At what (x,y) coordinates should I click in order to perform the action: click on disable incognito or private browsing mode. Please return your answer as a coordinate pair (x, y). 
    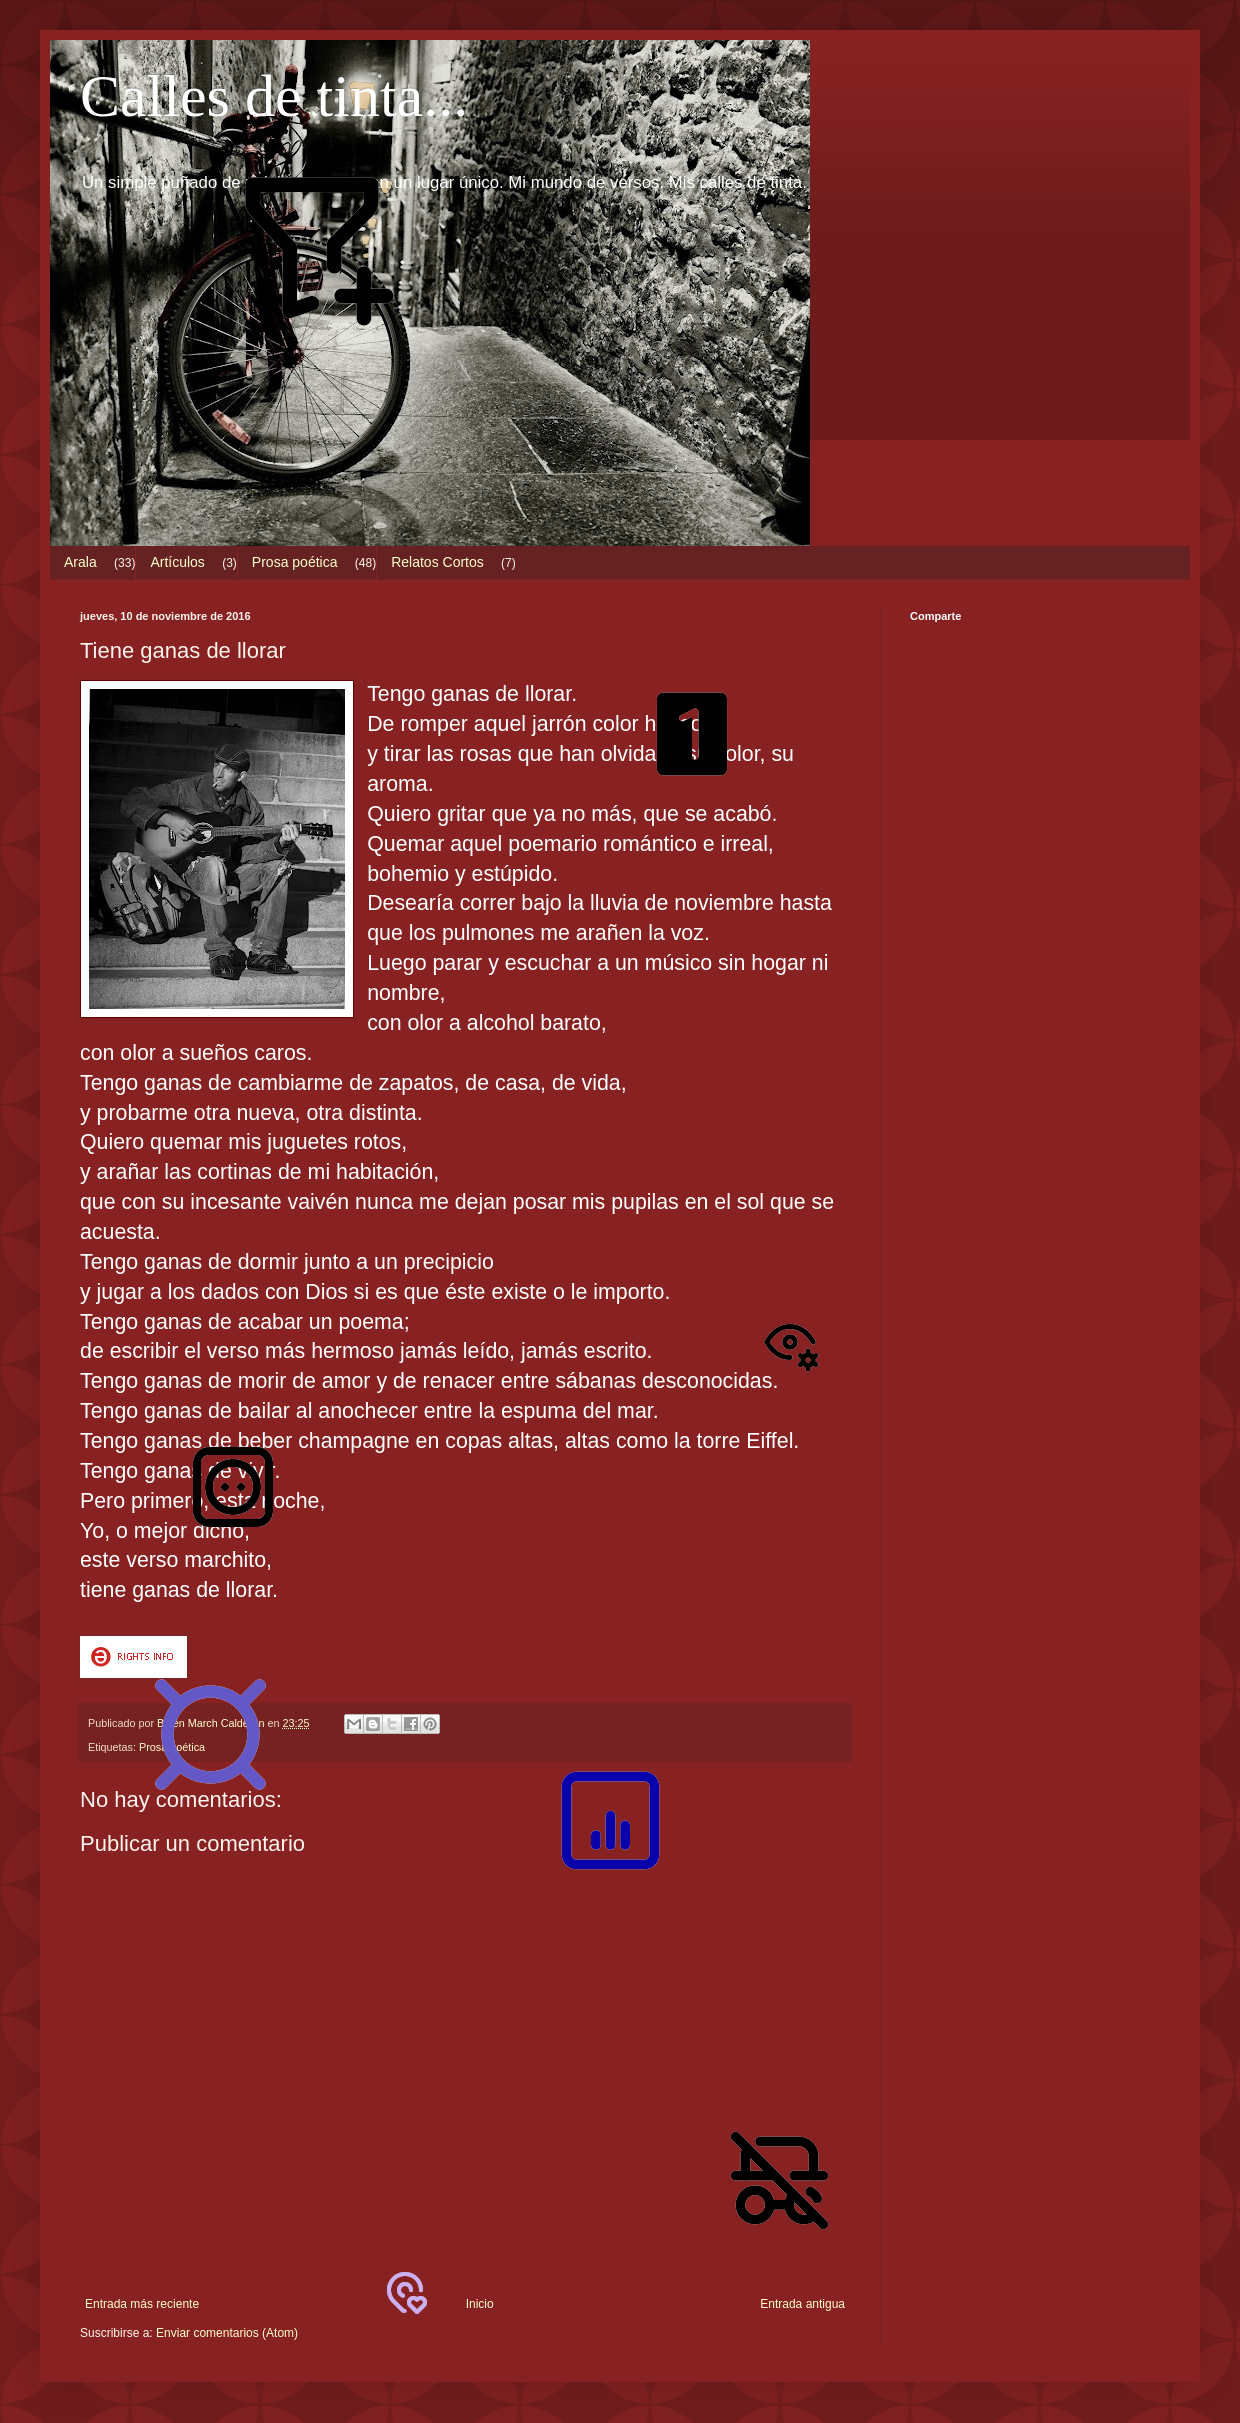
    Looking at the image, I should click on (779, 2180).